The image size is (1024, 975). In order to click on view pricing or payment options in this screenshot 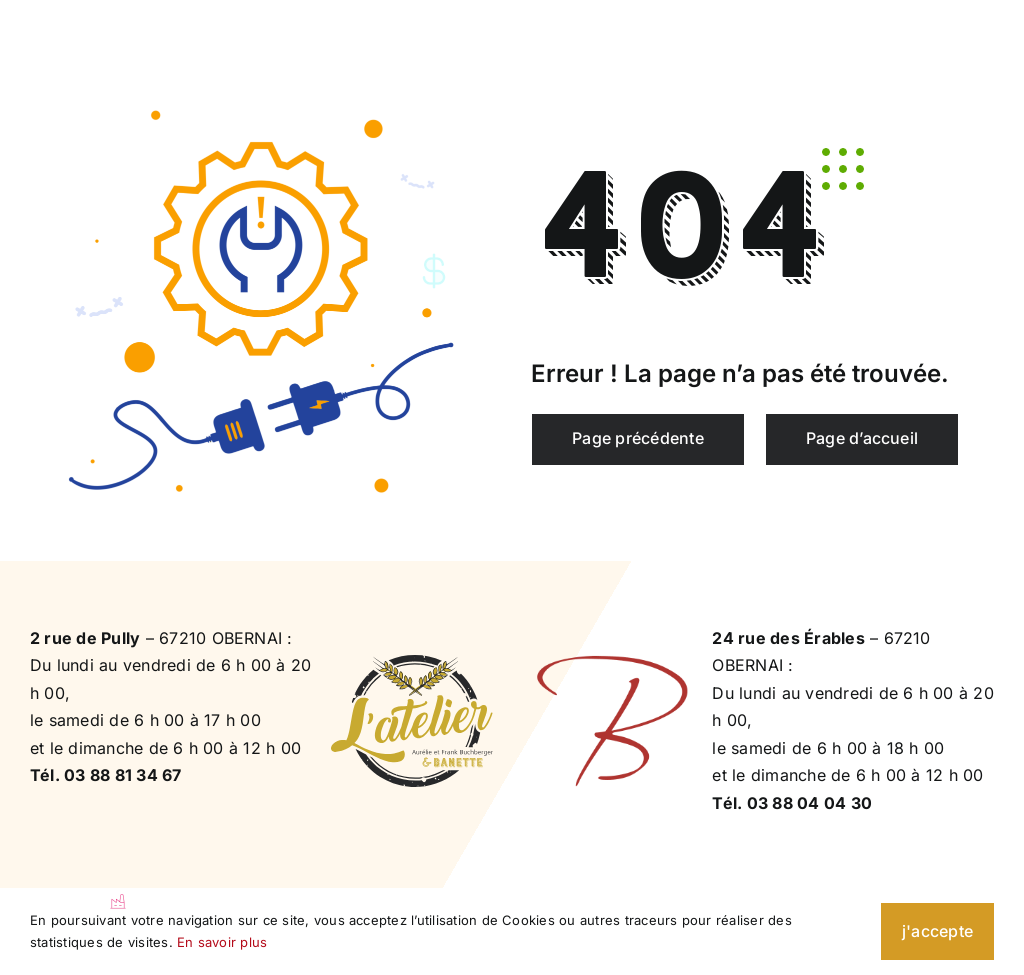, I will do `click(434, 271)`.